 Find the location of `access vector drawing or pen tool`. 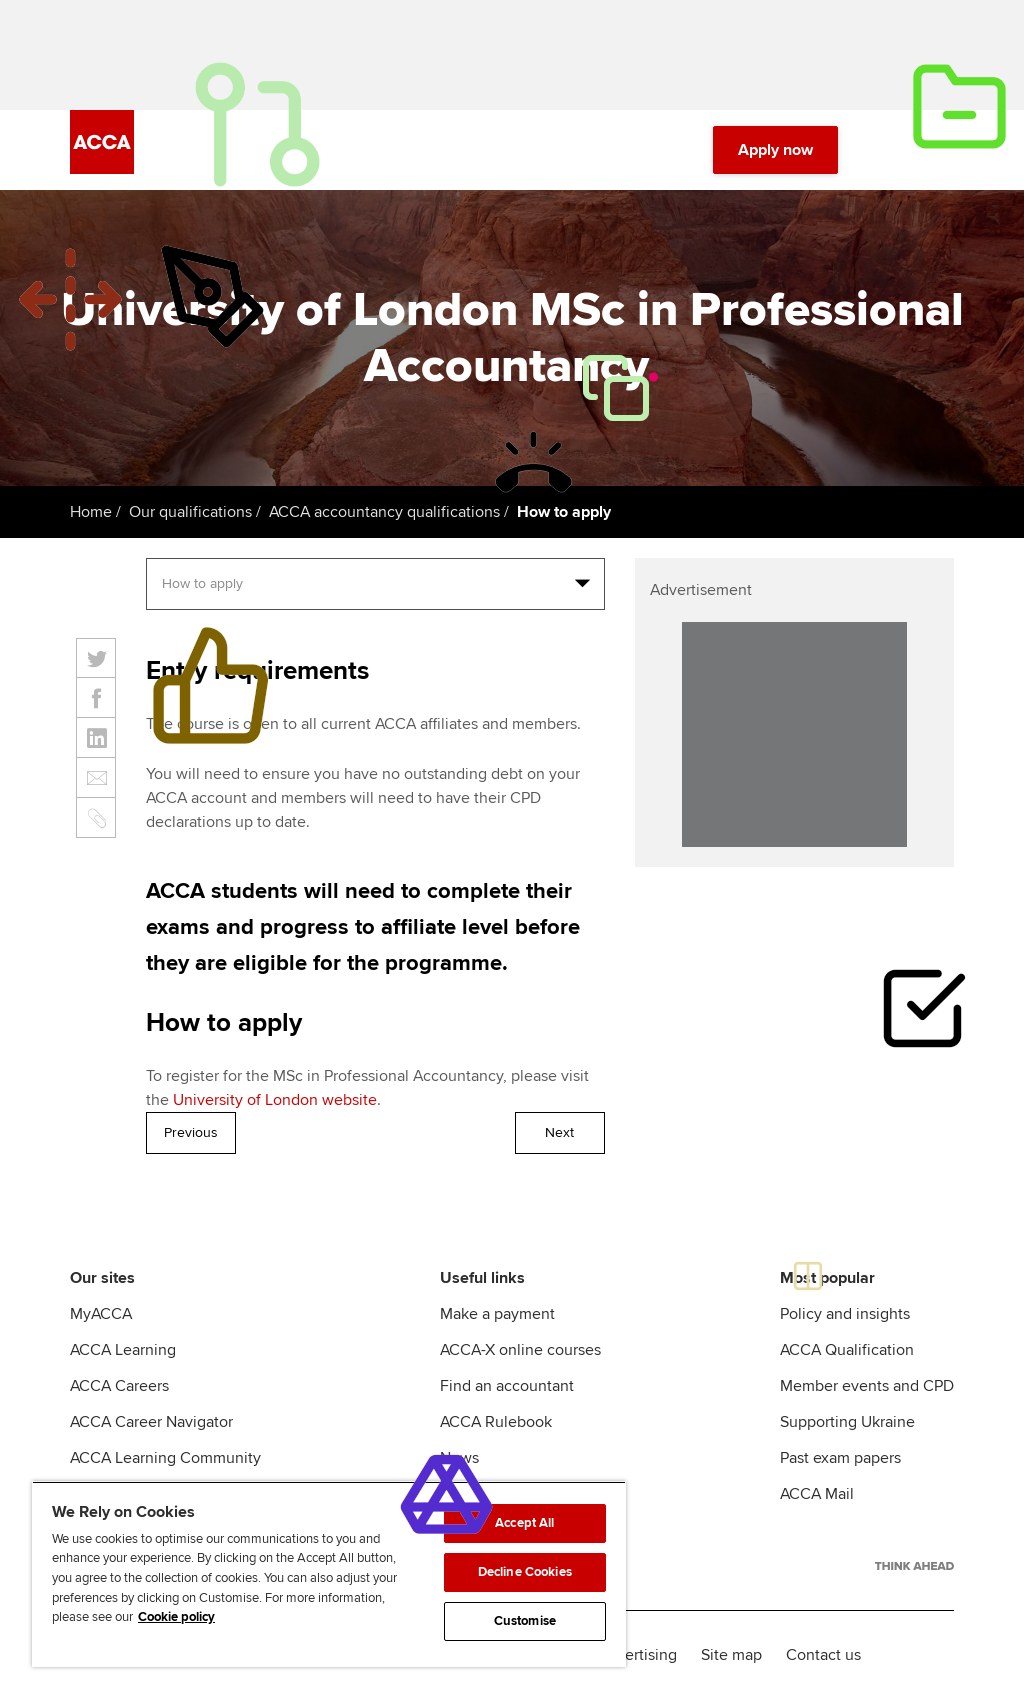

access vector drawing or pen tool is located at coordinates (212, 296).